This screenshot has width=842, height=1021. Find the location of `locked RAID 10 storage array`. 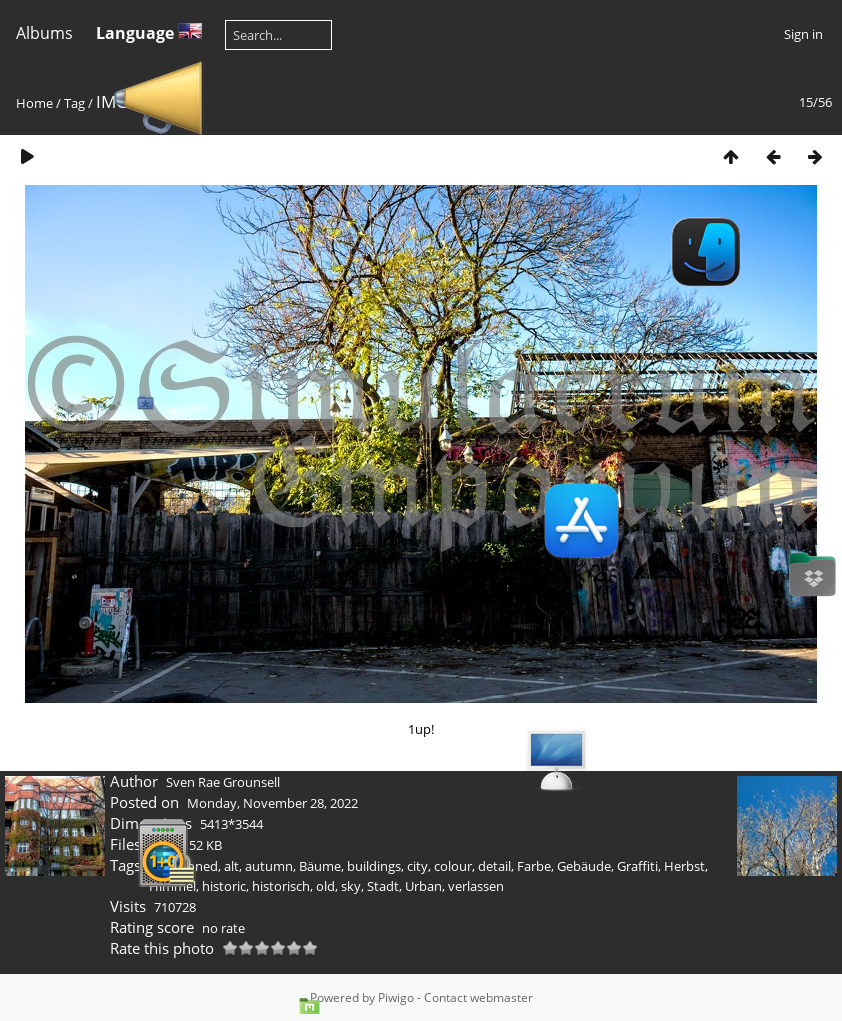

locked RAID 10 storage array is located at coordinates (163, 853).